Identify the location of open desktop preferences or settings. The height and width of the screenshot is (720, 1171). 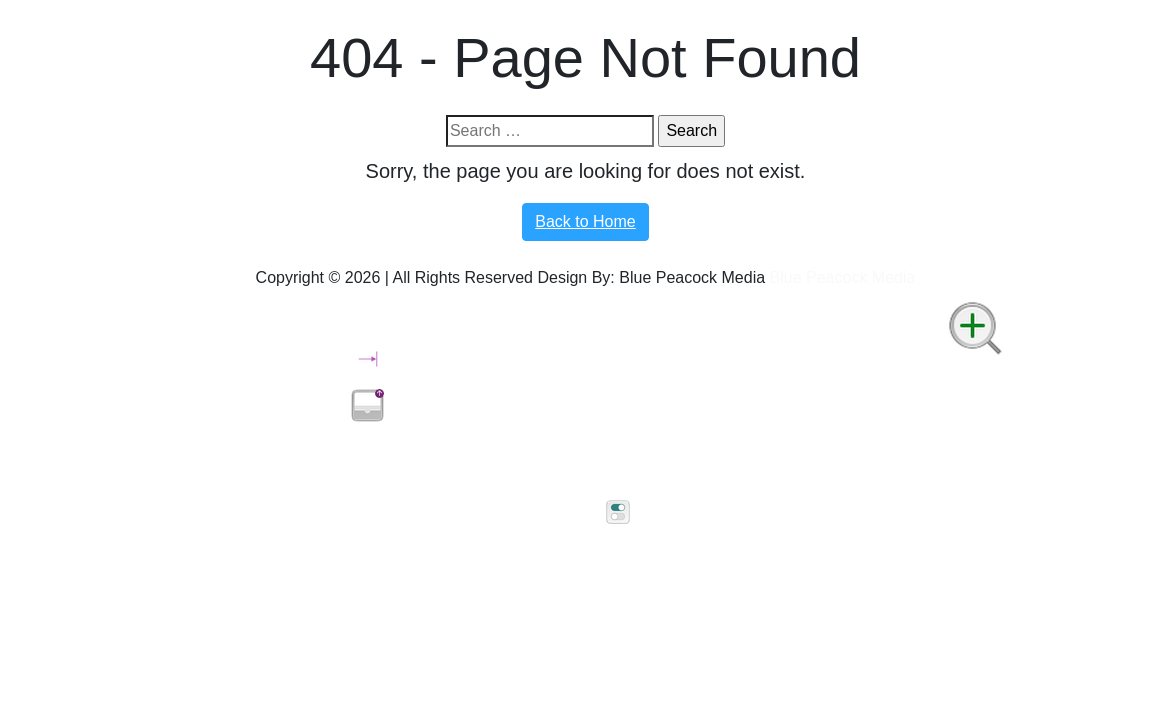
(618, 512).